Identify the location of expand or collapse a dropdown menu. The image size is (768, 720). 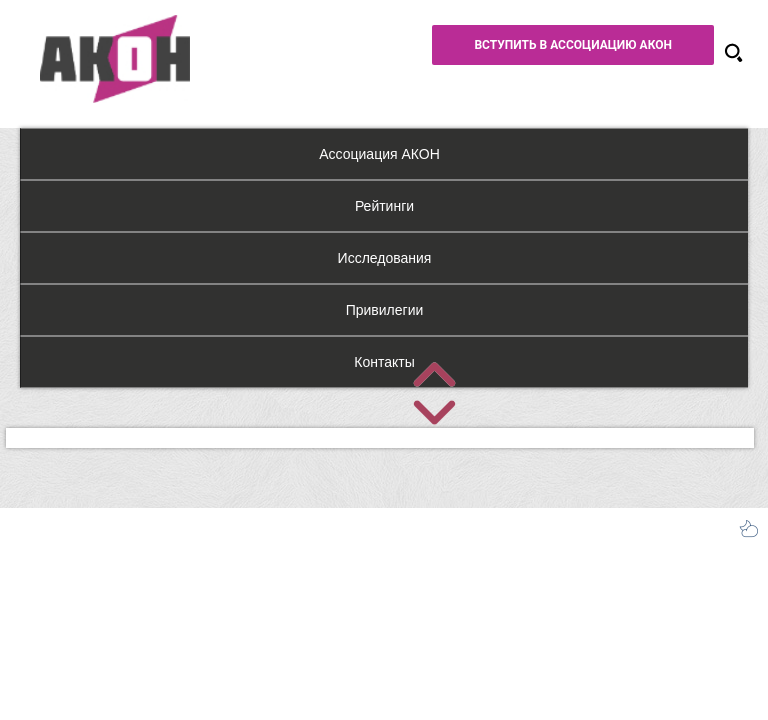
(434, 393).